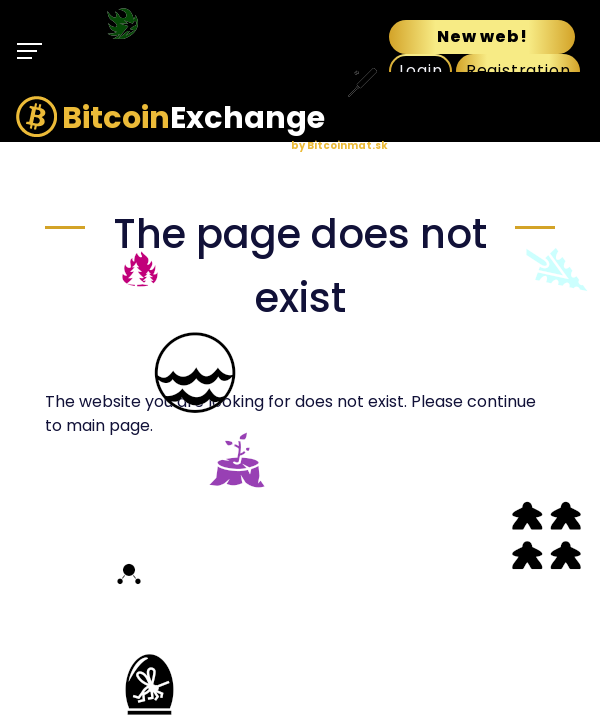 Image resolution: width=600 pixels, height=720 pixels. Describe the element at coordinates (362, 82) in the screenshot. I see `access cricket game or sports content` at that location.